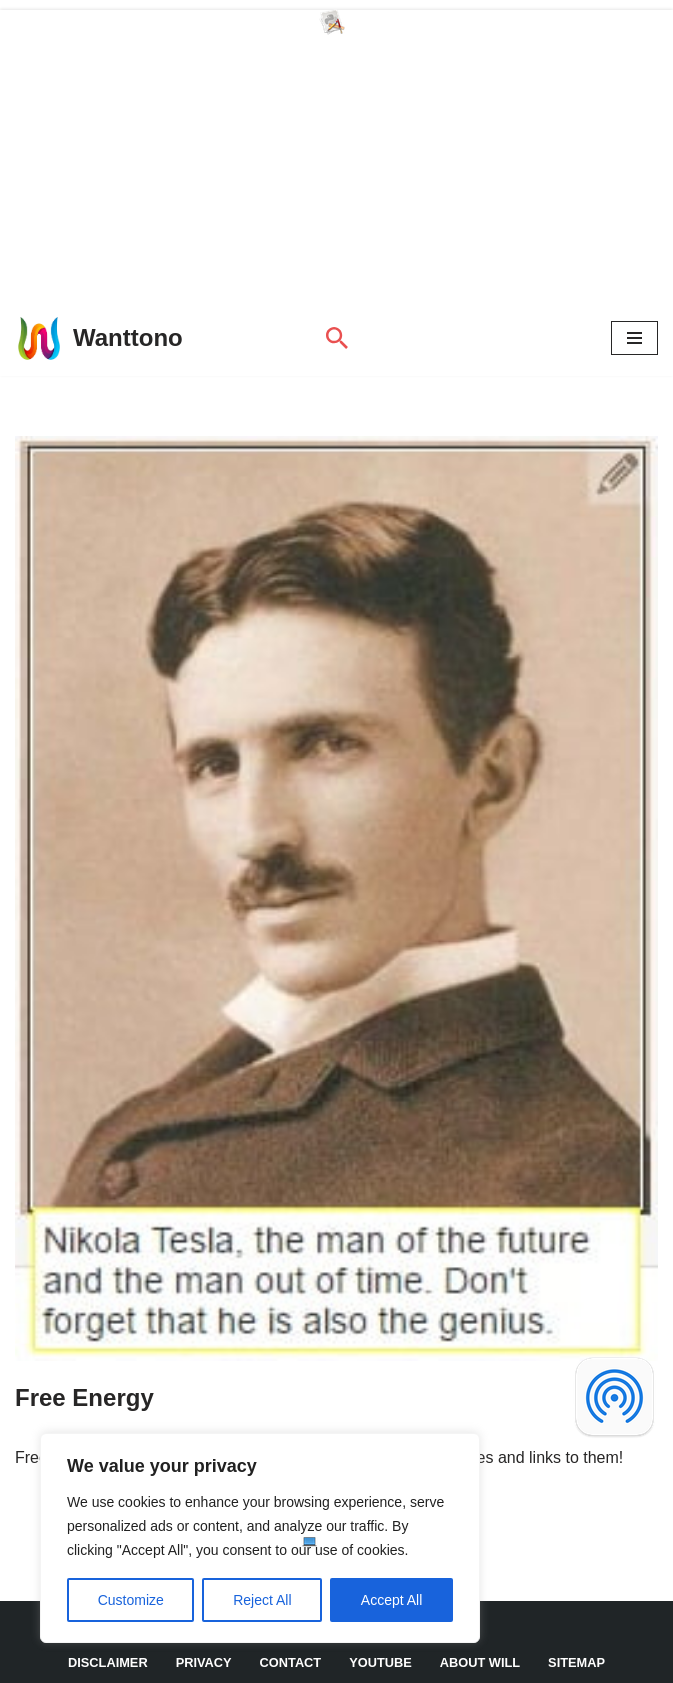 The height and width of the screenshot is (1683, 673). I want to click on share files wirelessly with nearby Apple devices, so click(614, 1396).